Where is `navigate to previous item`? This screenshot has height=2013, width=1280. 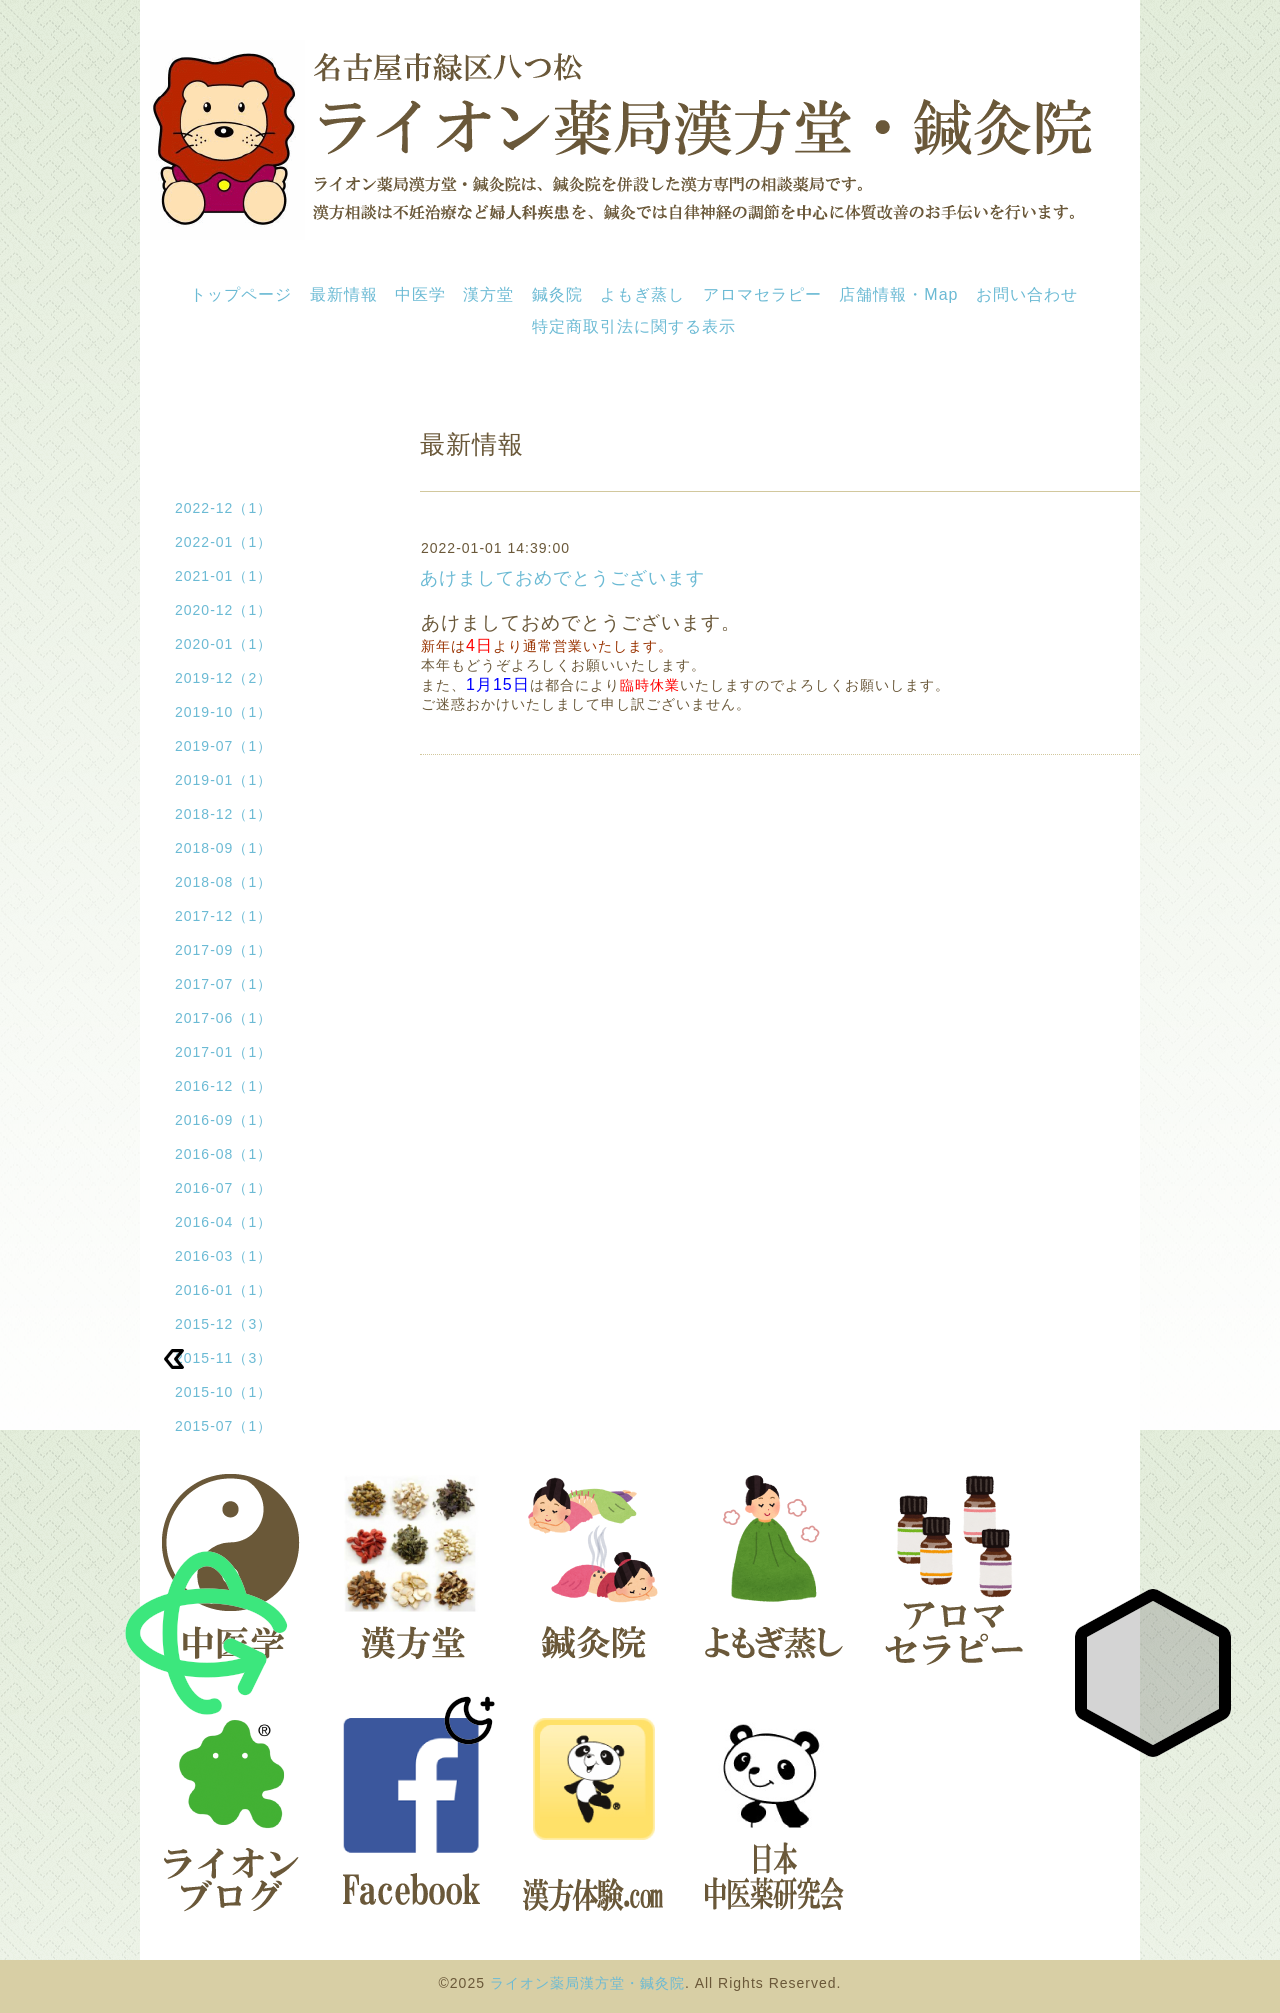 navigate to previous item is located at coordinates (174, 1359).